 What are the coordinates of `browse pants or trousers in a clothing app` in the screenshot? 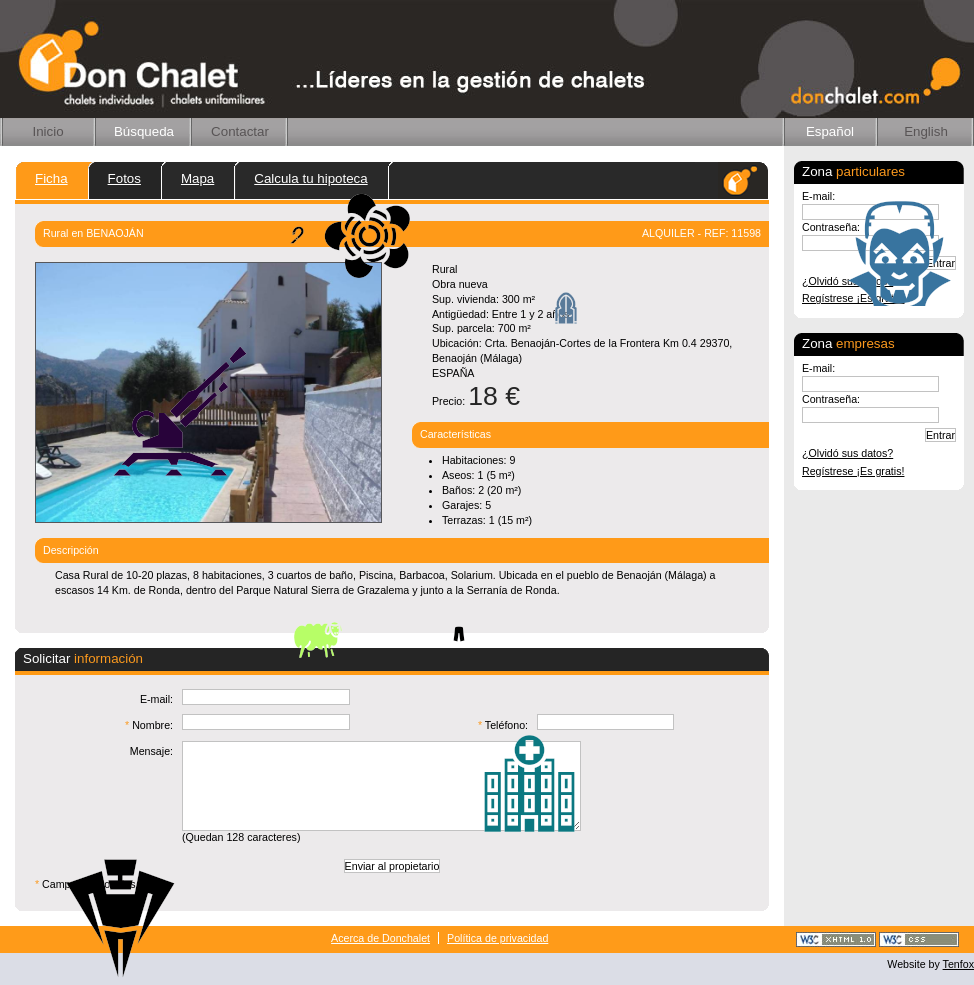 It's located at (459, 634).